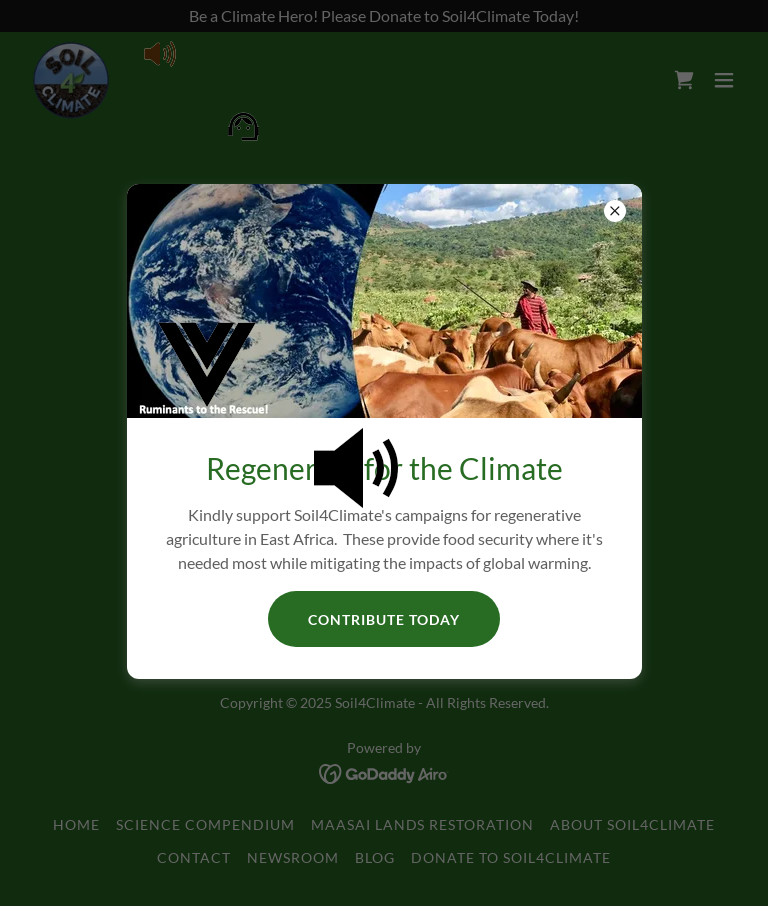  What do you see at coordinates (207, 365) in the screenshot?
I see `Vue.js framework logo` at bounding box center [207, 365].